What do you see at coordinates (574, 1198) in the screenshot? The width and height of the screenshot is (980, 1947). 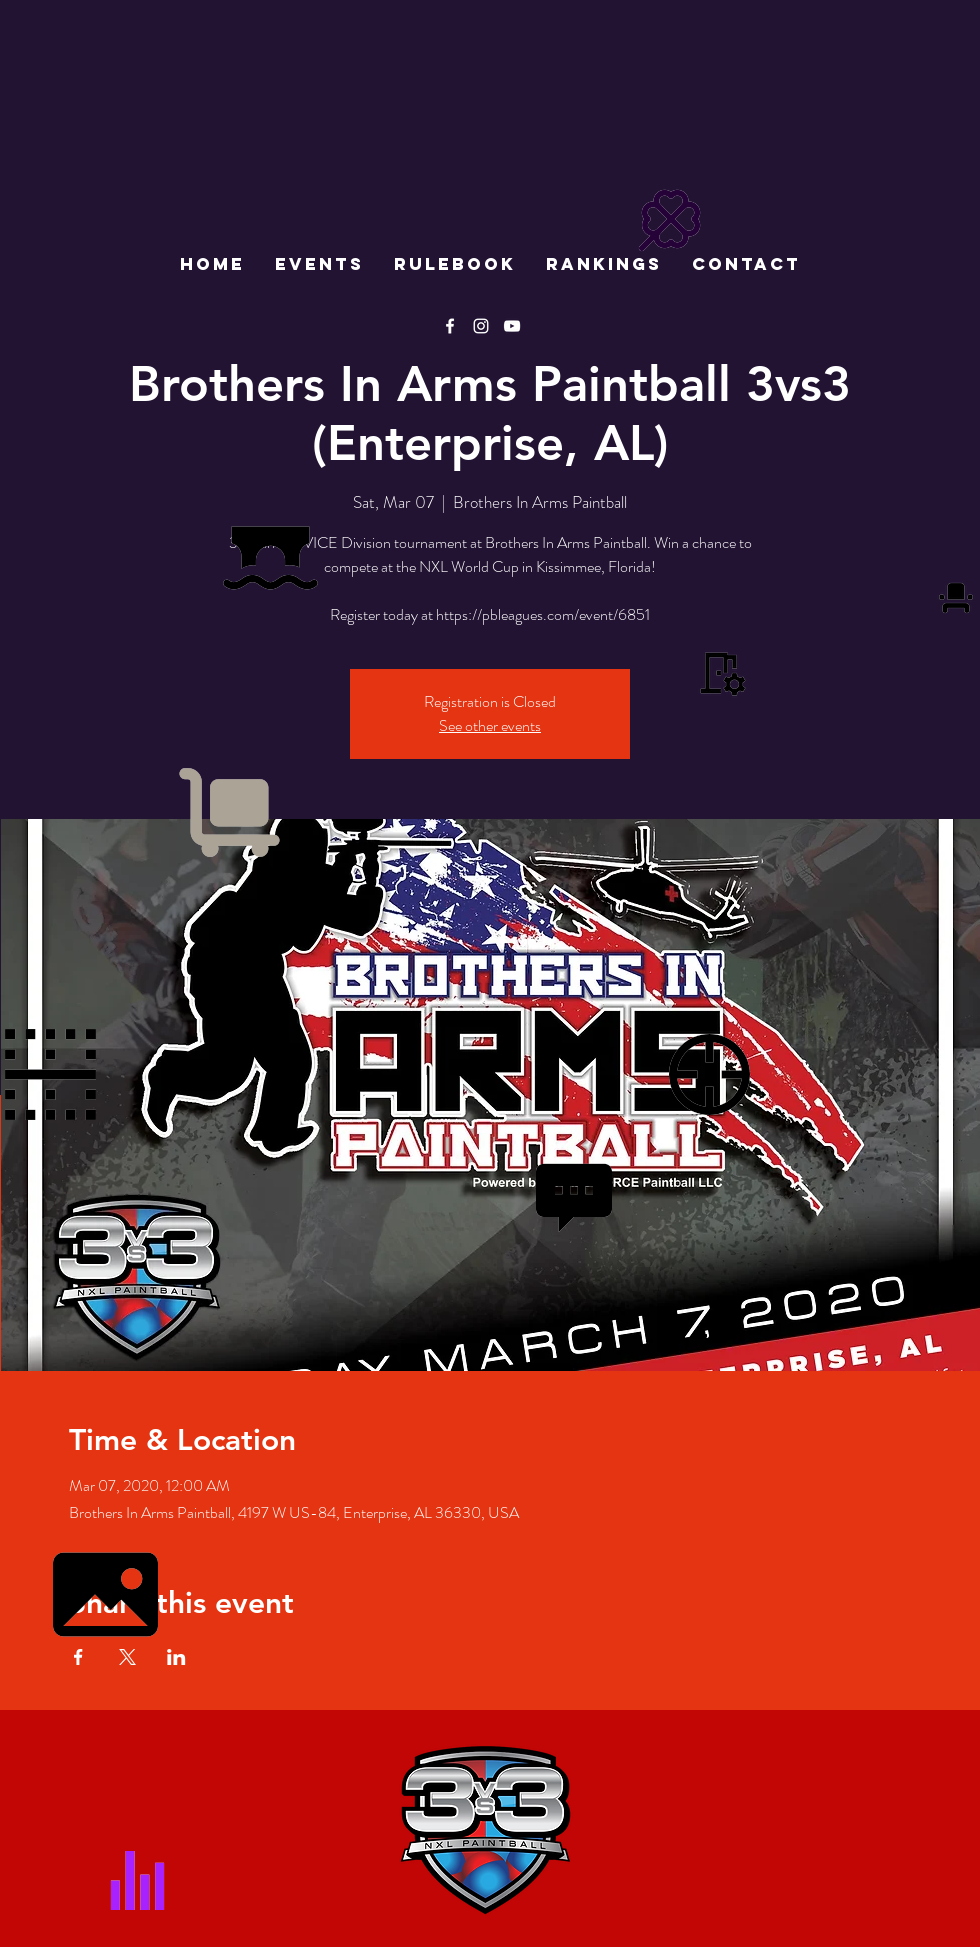 I see `open chat or messaging` at bounding box center [574, 1198].